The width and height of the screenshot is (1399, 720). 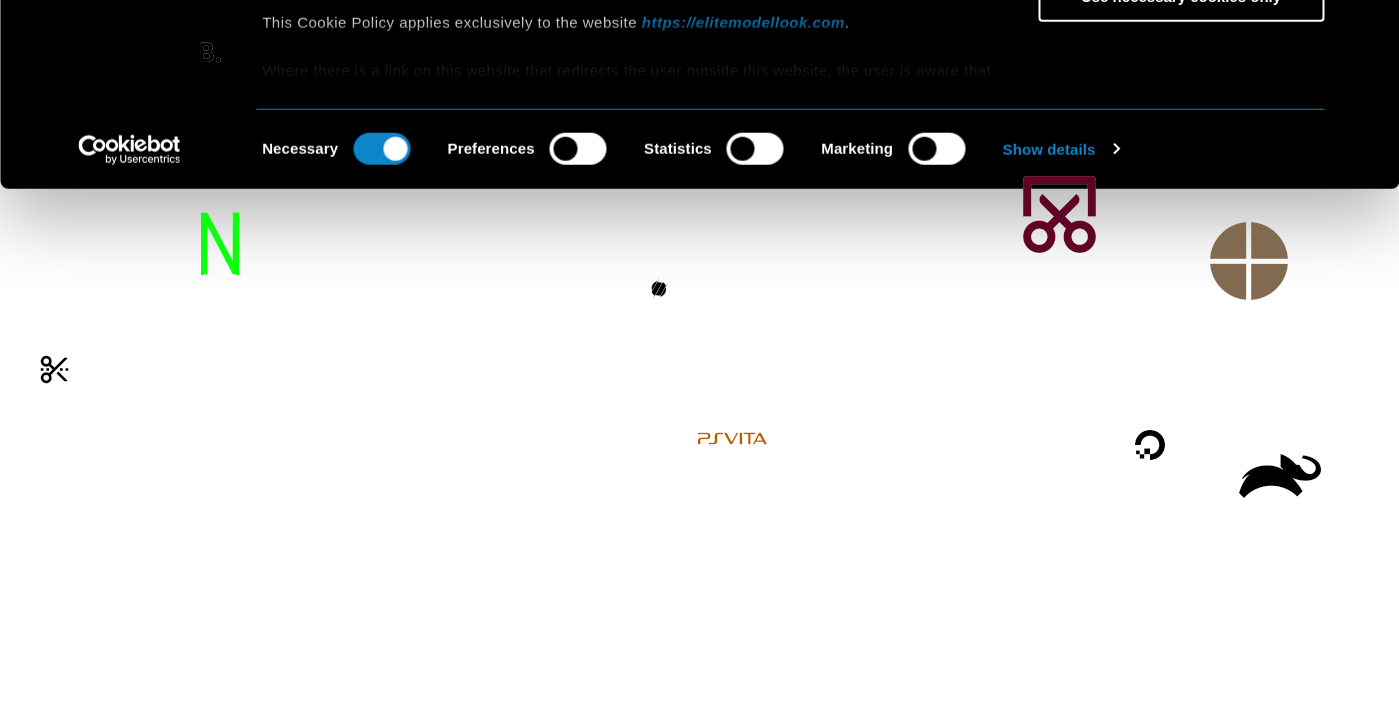 What do you see at coordinates (659, 288) in the screenshot?
I see `open the triller app` at bounding box center [659, 288].